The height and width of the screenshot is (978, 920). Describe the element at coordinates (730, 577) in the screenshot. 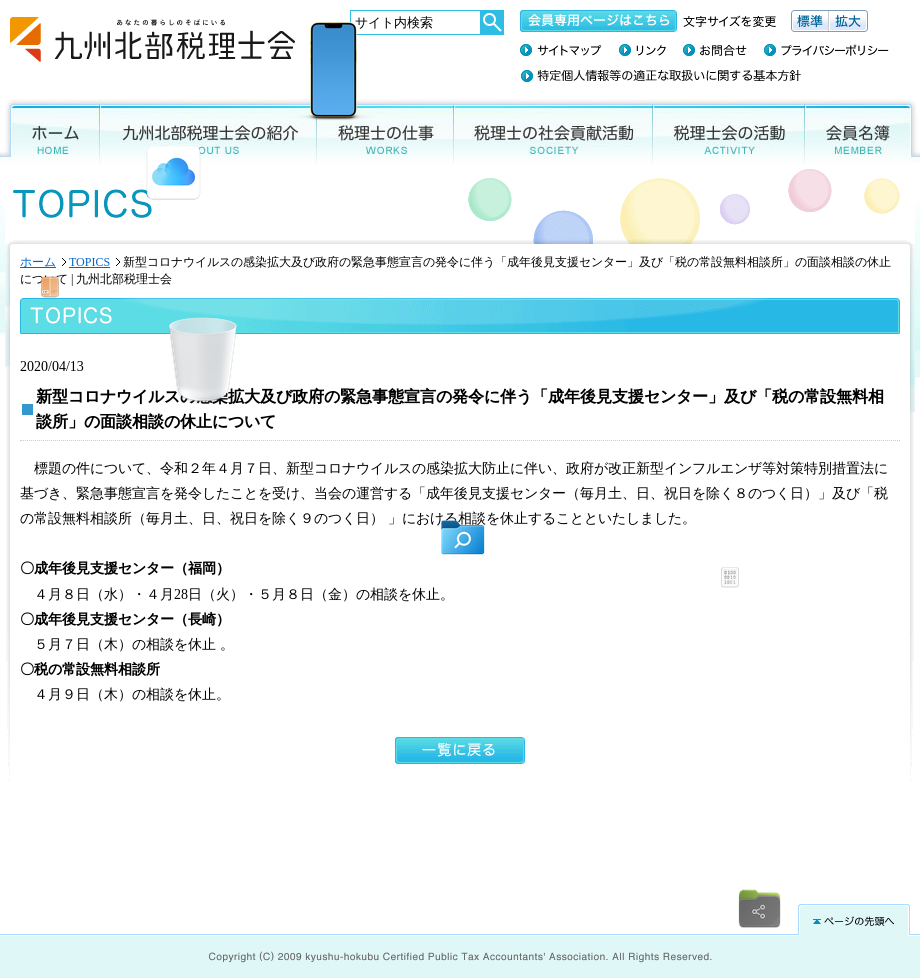

I see `indicates a binary or raw data file` at that location.